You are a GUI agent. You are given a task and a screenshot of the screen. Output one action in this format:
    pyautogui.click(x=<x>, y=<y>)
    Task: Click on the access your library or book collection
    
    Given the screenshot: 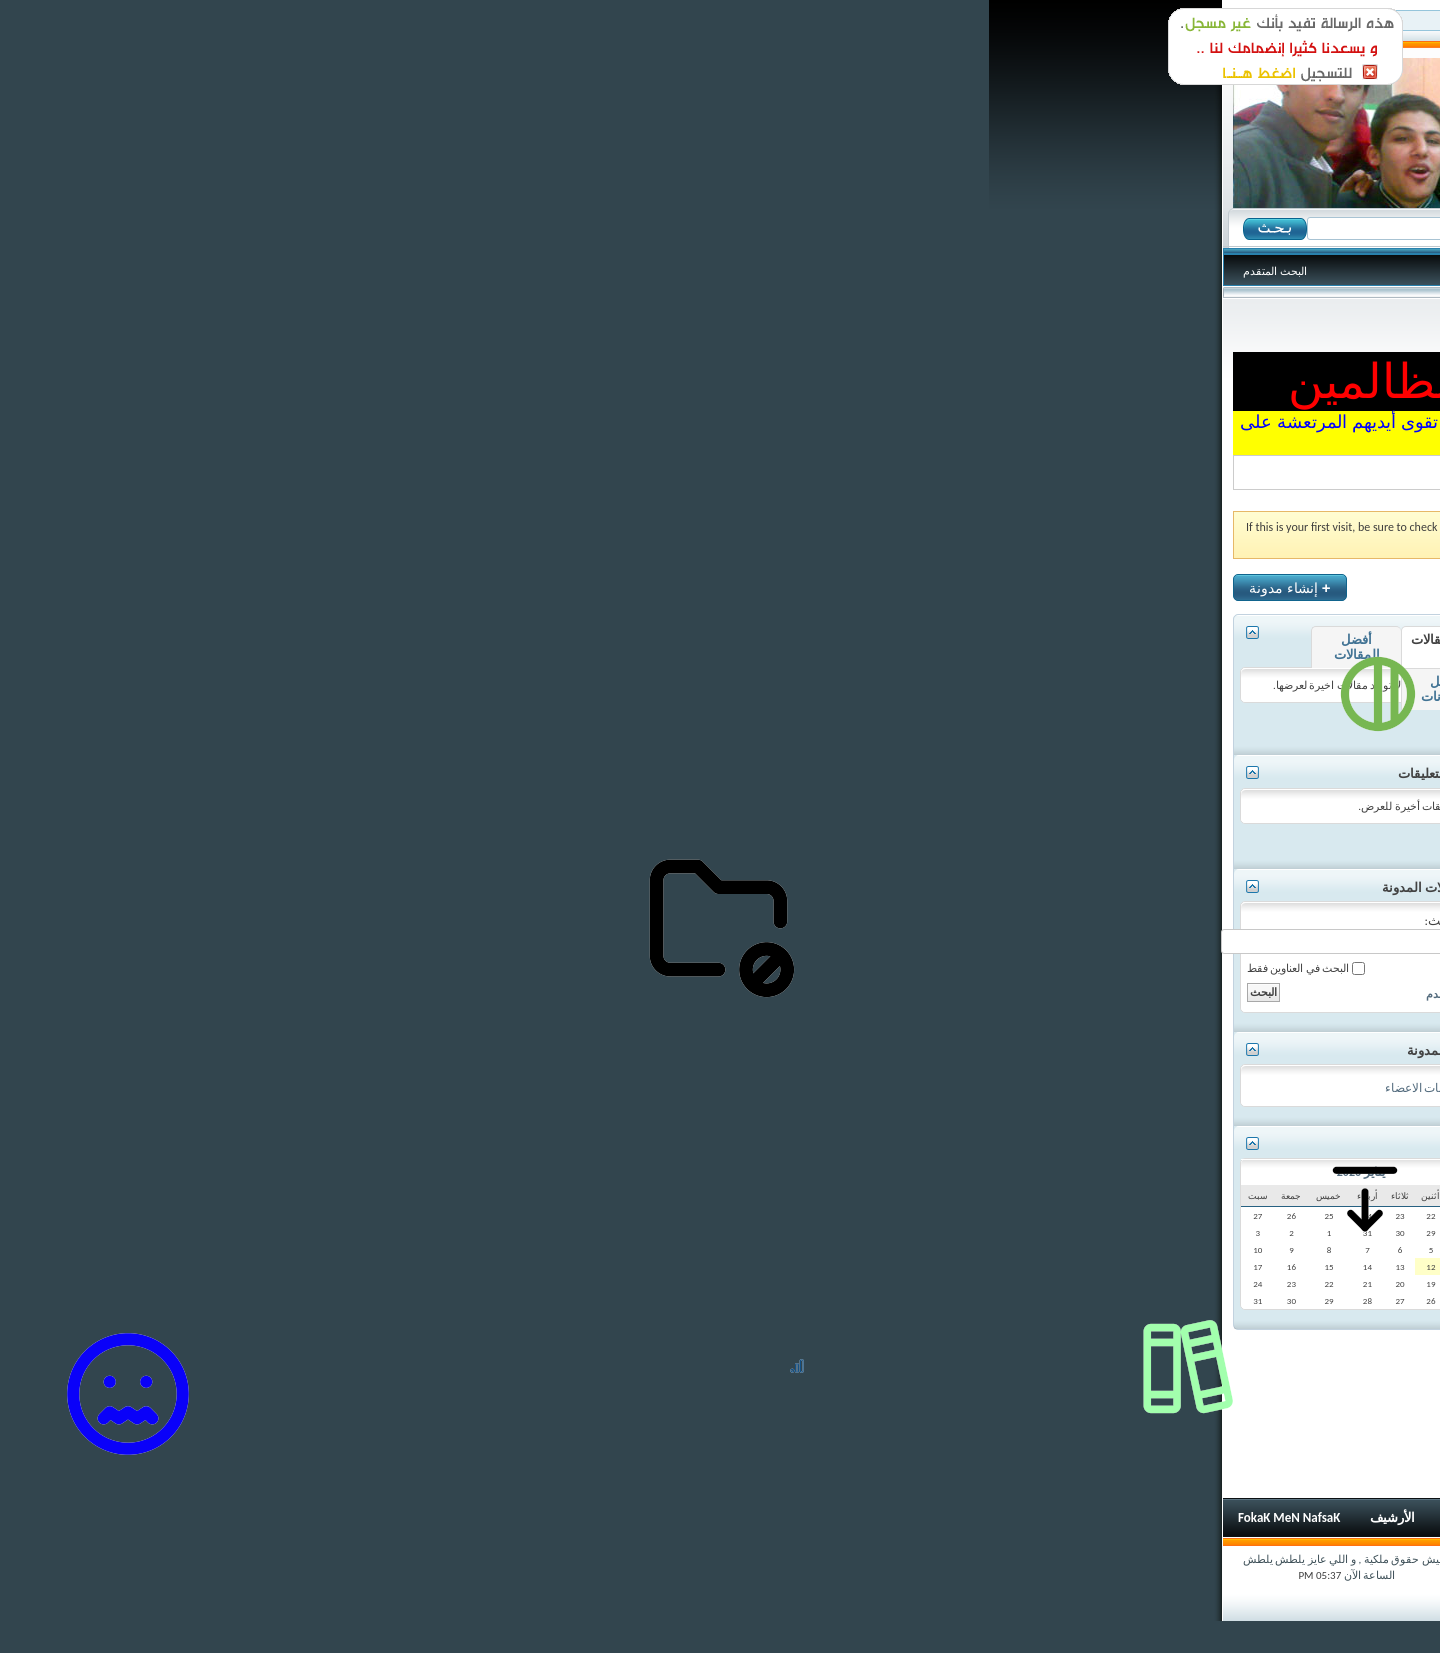 What is the action you would take?
    pyautogui.click(x=1184, y=1368)
    